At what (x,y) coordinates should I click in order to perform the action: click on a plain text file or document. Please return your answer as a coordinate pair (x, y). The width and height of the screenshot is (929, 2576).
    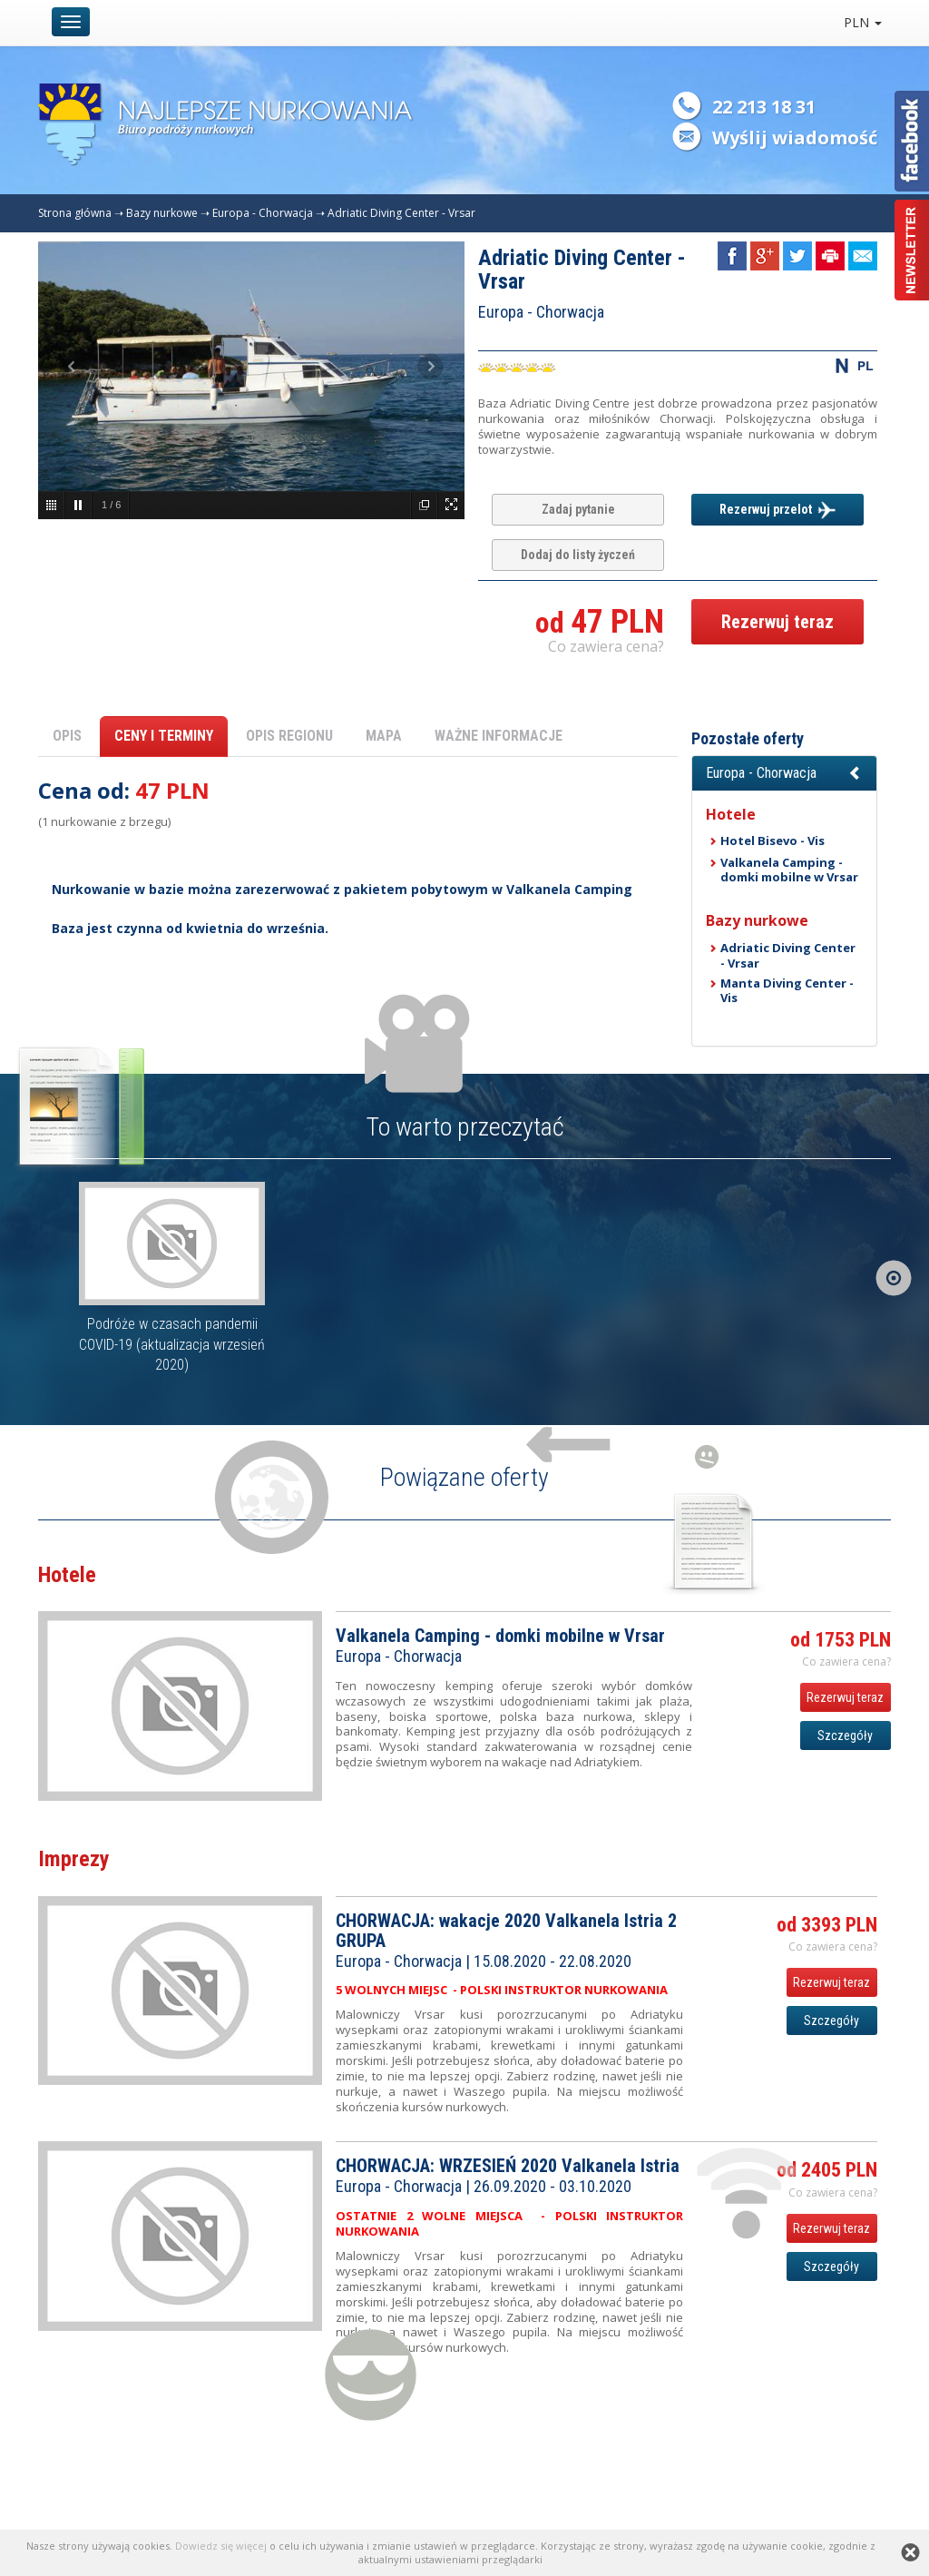
    Looking at the image, I should click on (715, 1541).